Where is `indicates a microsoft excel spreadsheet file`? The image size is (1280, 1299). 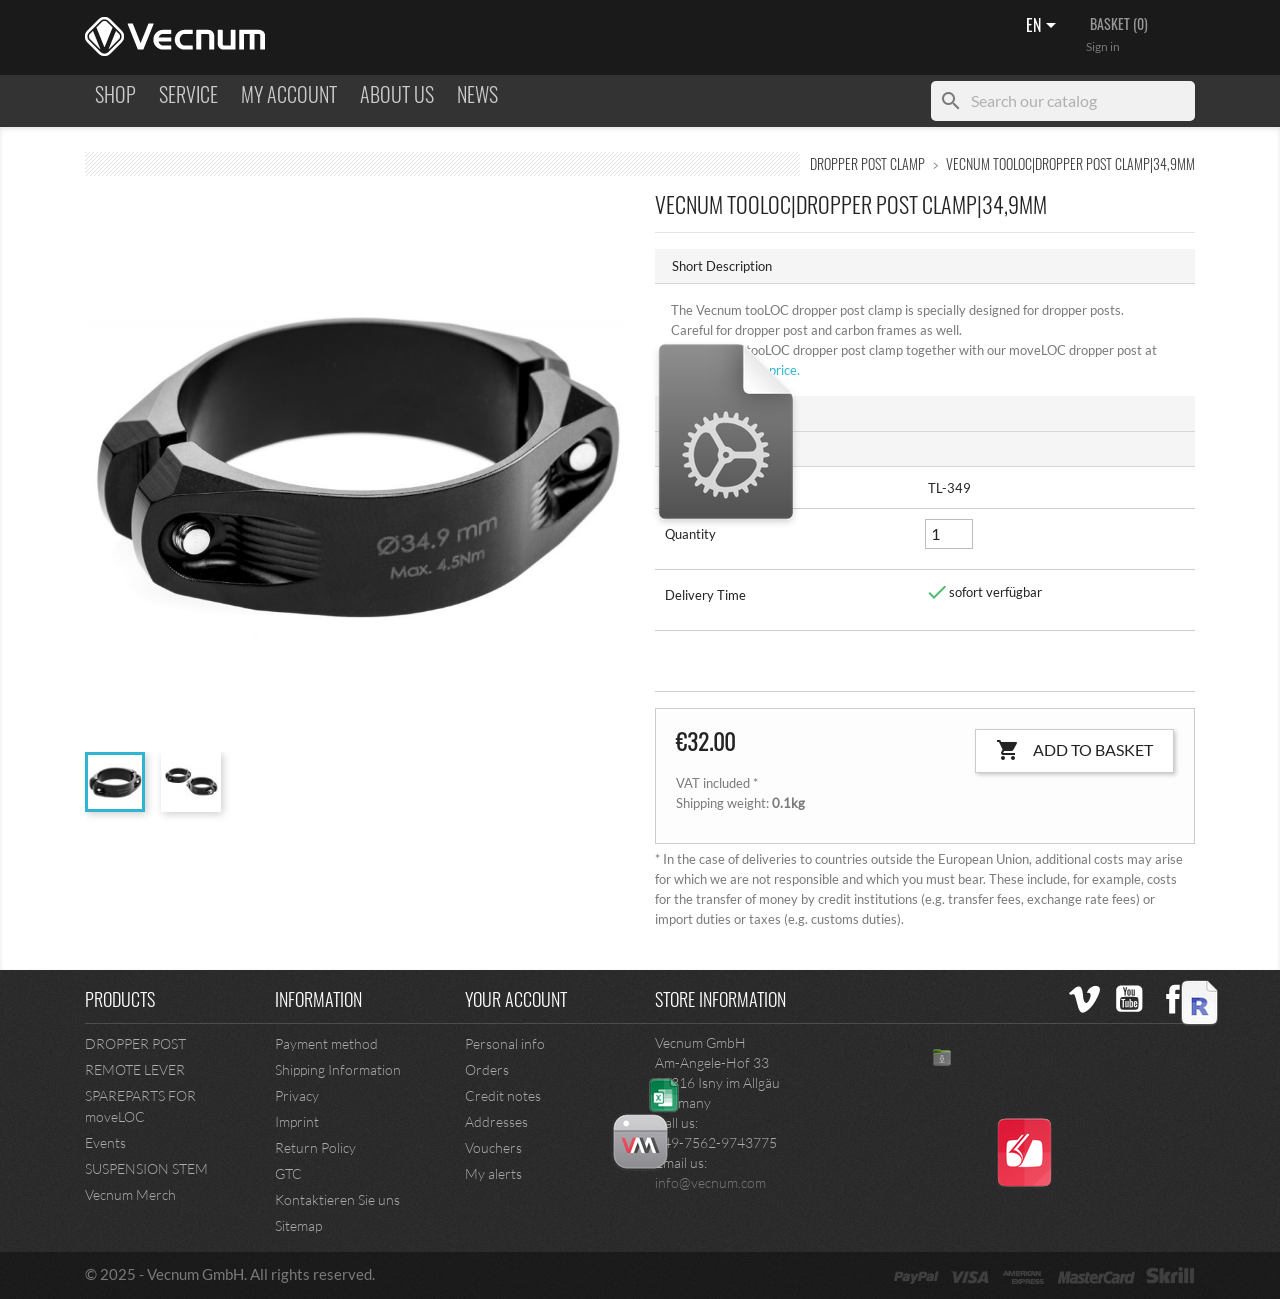 indicates a microsoft excel spreadsheet file is located at coordinates (664, 1095).